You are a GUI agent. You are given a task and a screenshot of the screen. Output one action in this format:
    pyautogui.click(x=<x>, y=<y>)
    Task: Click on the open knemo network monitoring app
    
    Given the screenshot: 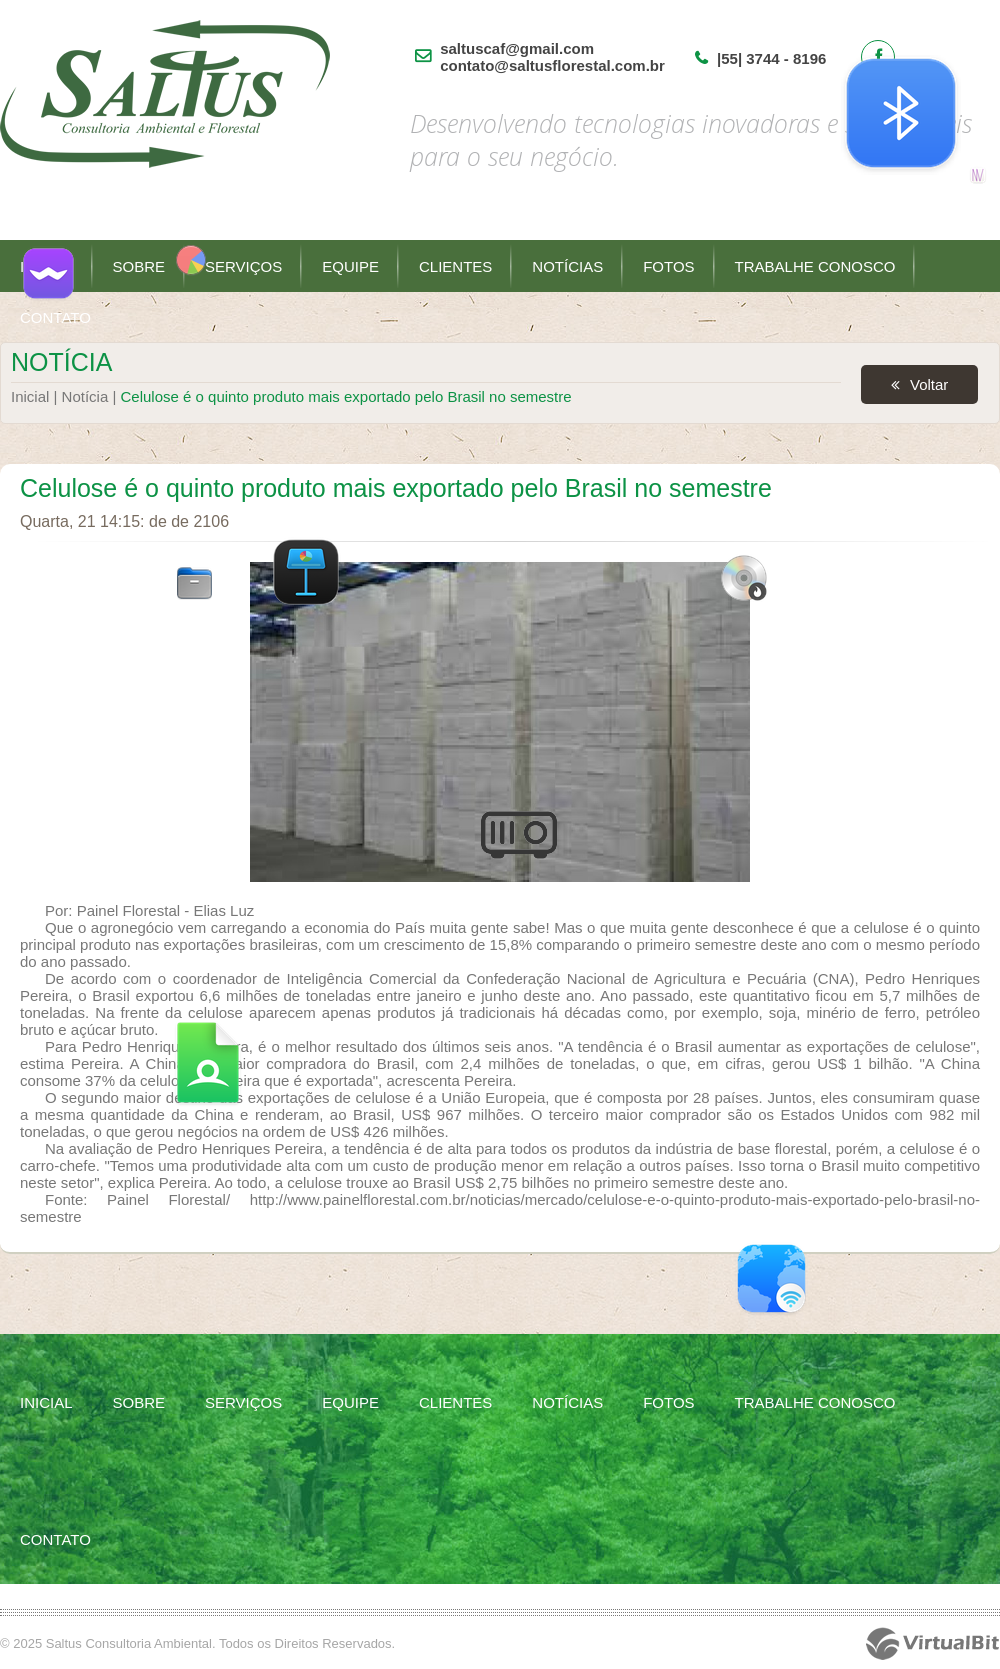 What is the action you would take?
    pyautogui.click(x=771, y=1278)
    